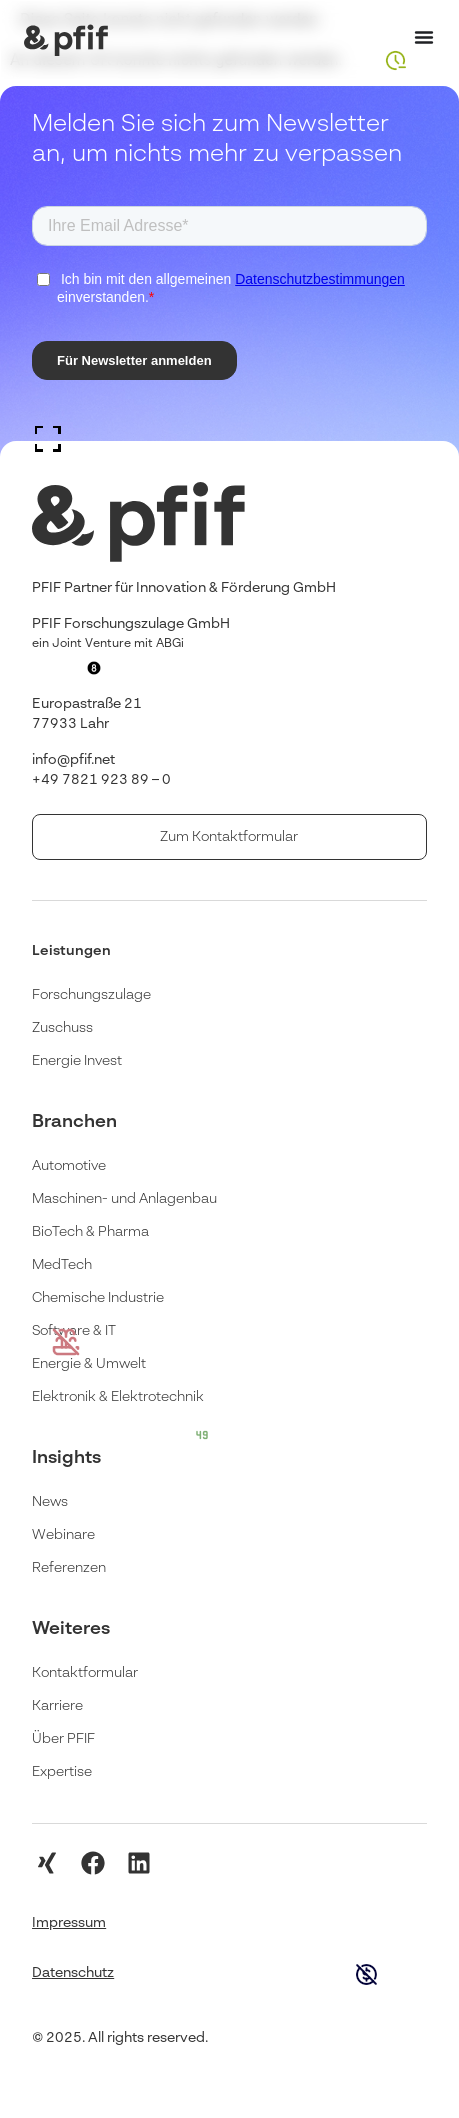  I want to click on indicates payment is unavailable or disabled, so click(366, 1974).